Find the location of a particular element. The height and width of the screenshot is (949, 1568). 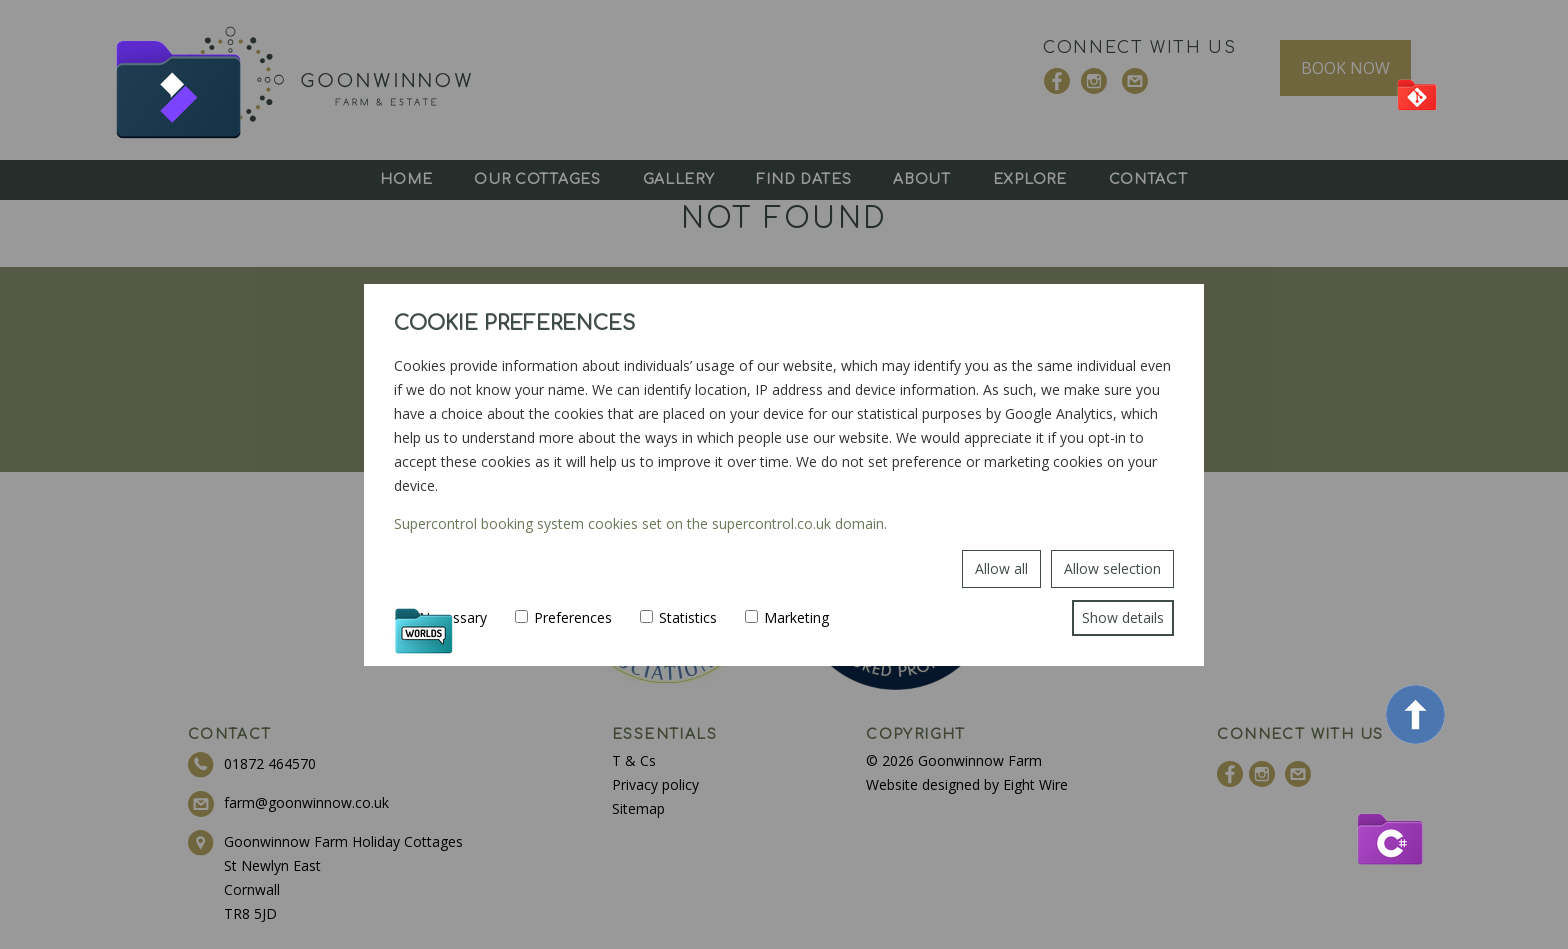

open Wondershare FilmoraPro project folder is located at coordinates (178, 93).